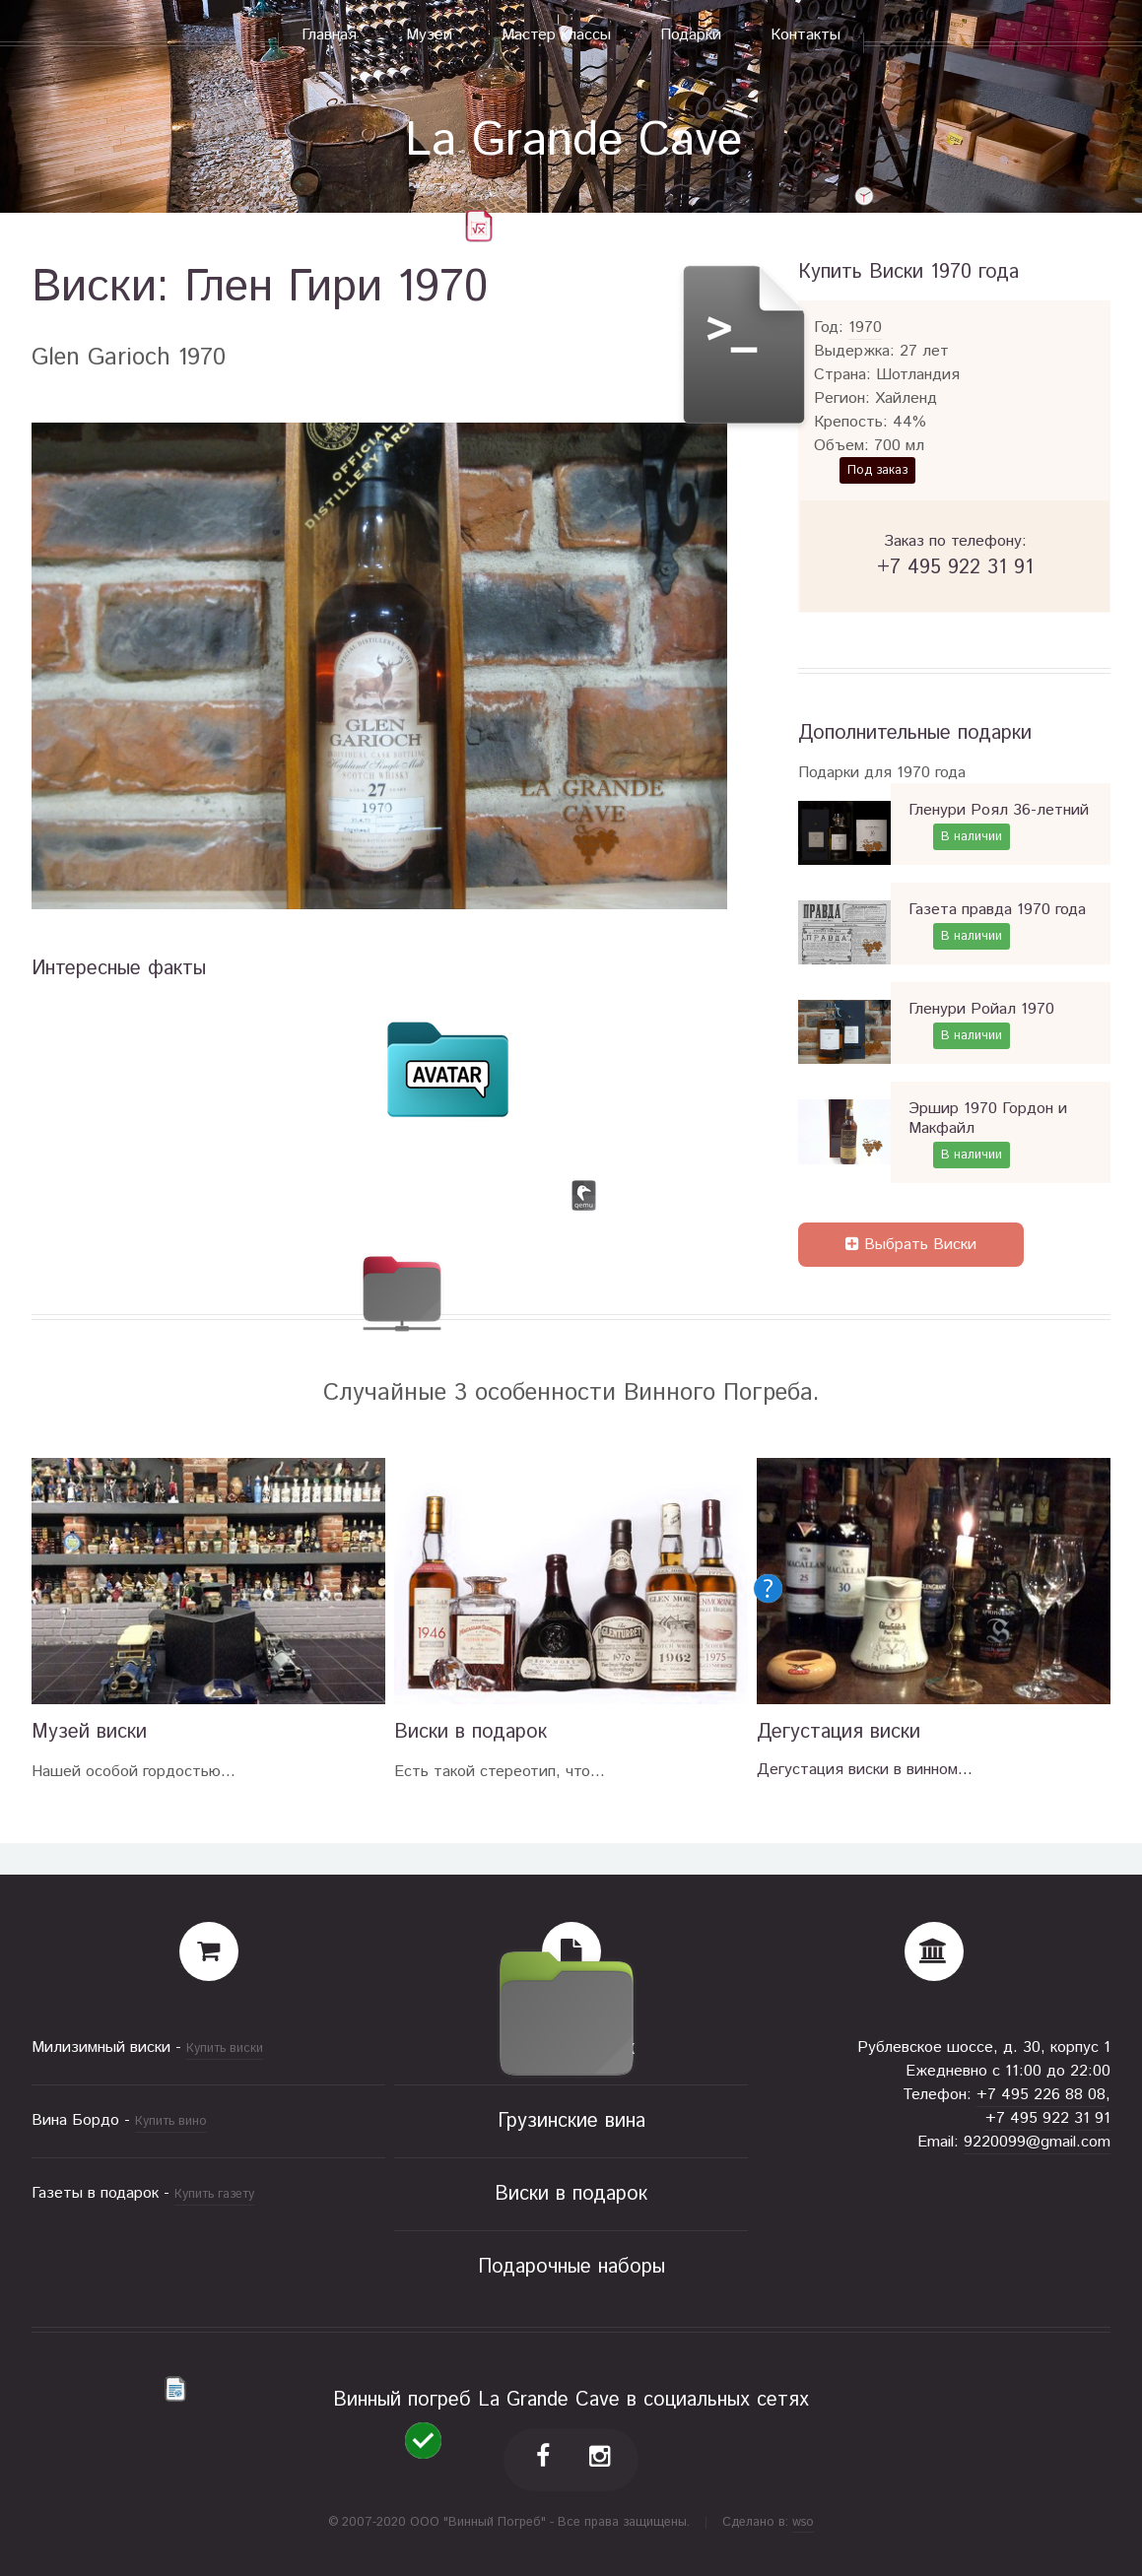  Describe the element at coordinates (447, 1073) in the screenshot. I see `open vrchat avatar files folder` at that location.